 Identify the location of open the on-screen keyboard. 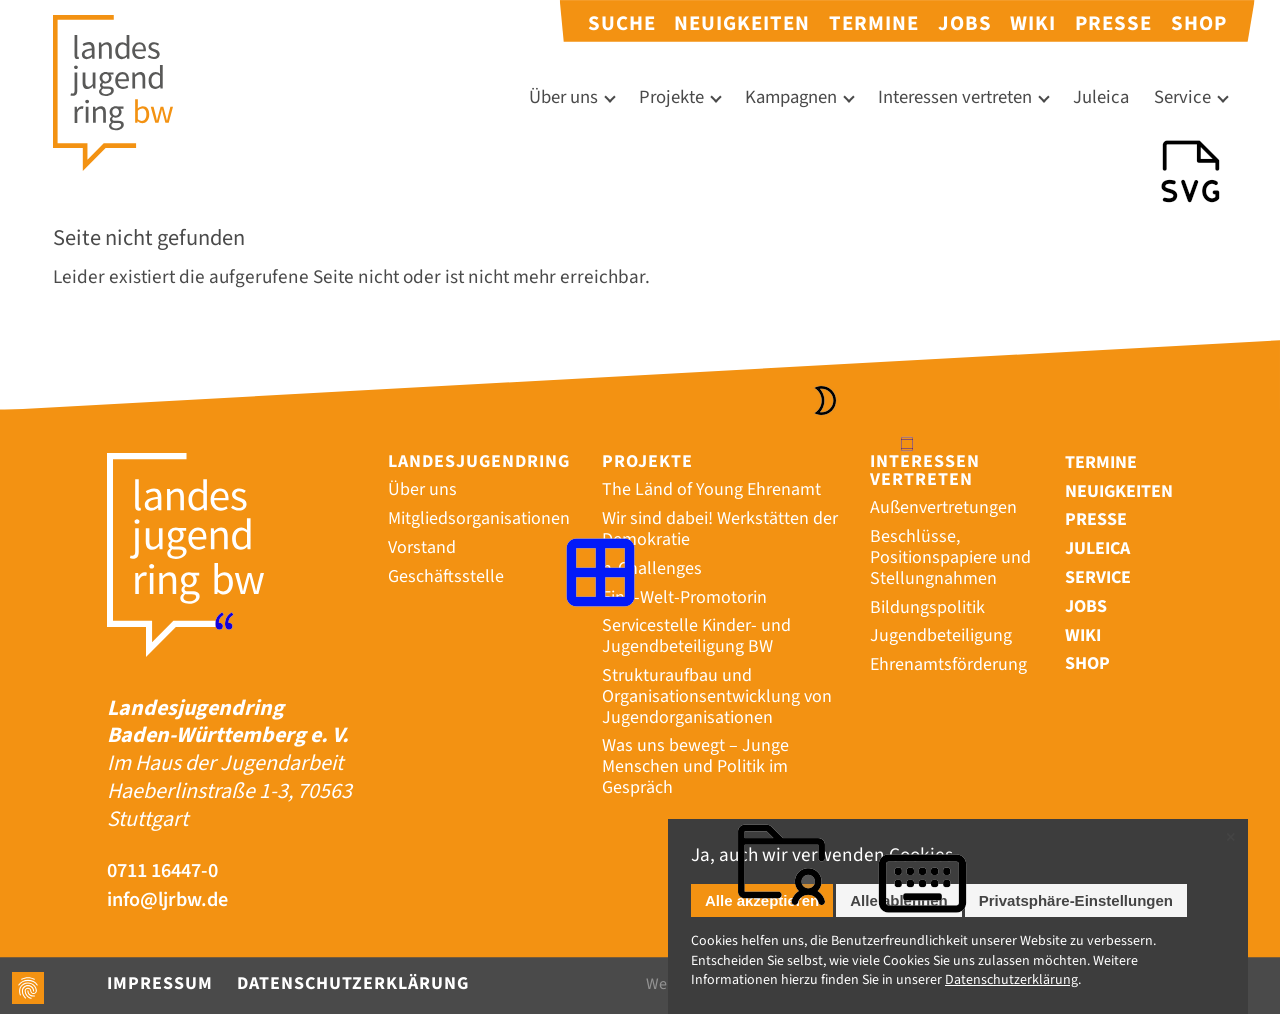
(922, 883).